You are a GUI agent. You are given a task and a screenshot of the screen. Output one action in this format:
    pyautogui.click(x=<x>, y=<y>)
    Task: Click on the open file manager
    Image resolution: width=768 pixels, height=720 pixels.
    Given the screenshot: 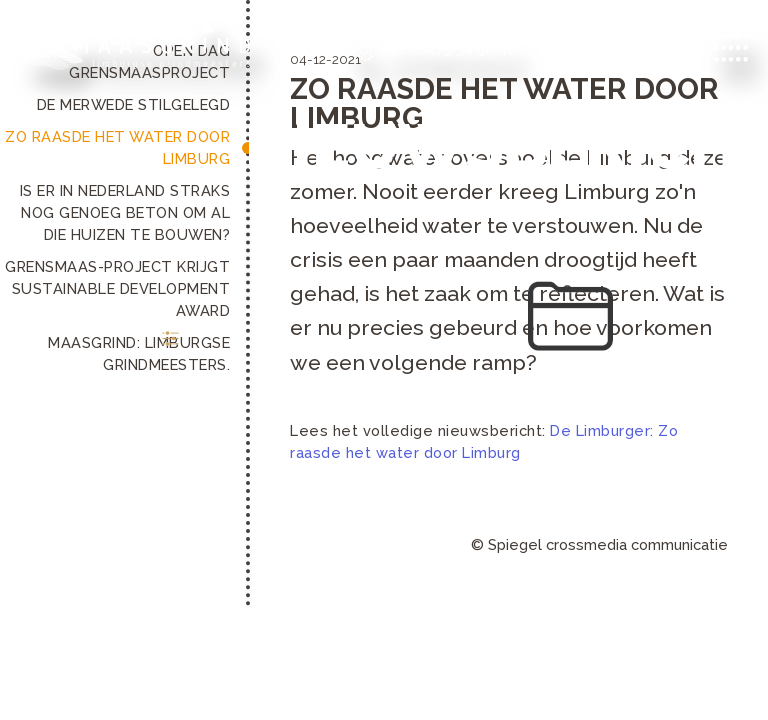 What is the action you would take?
    pyautogui.click(x=570, y=313)
    